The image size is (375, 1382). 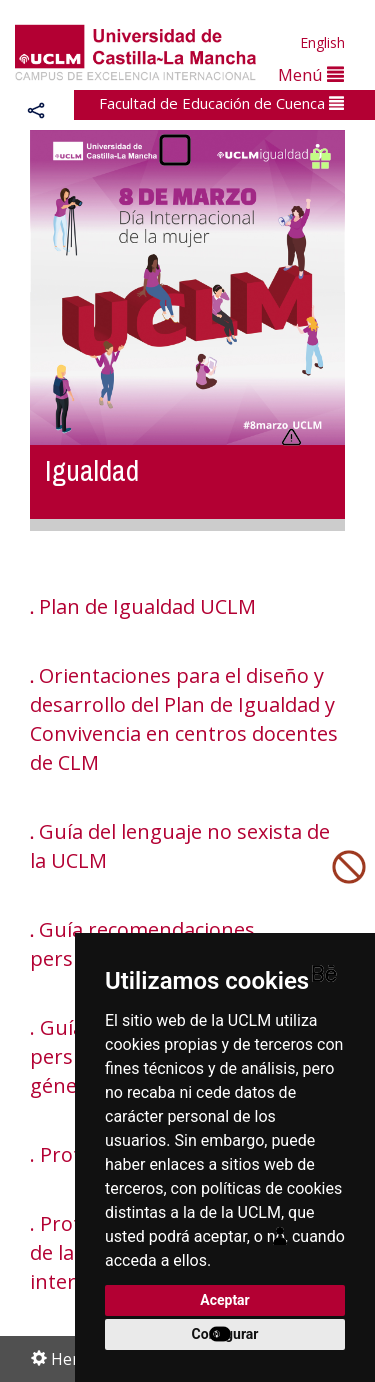 I want to click on indicates a warning or caution state, so click(x=291, y=437).